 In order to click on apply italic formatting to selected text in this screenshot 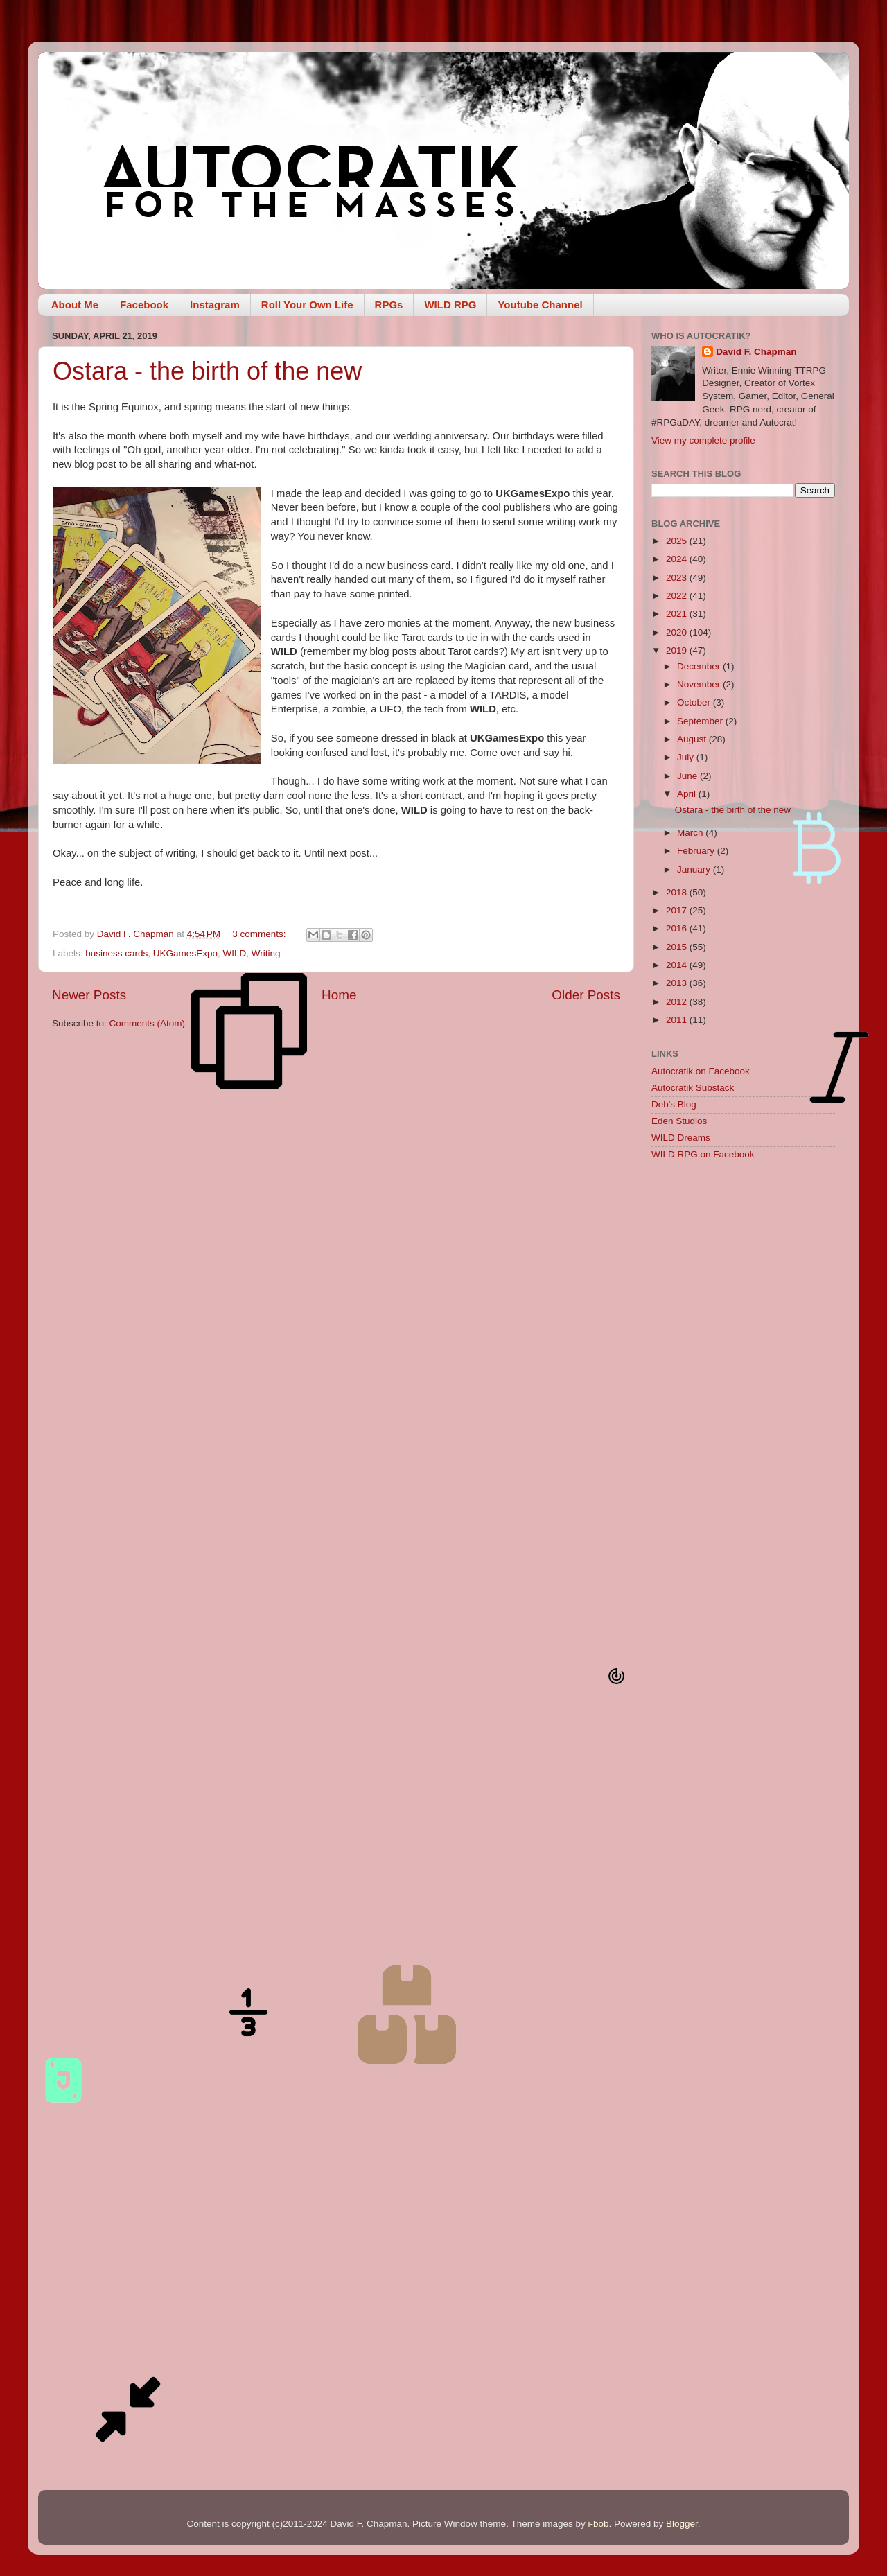, I will do `click(839, 1067)`.